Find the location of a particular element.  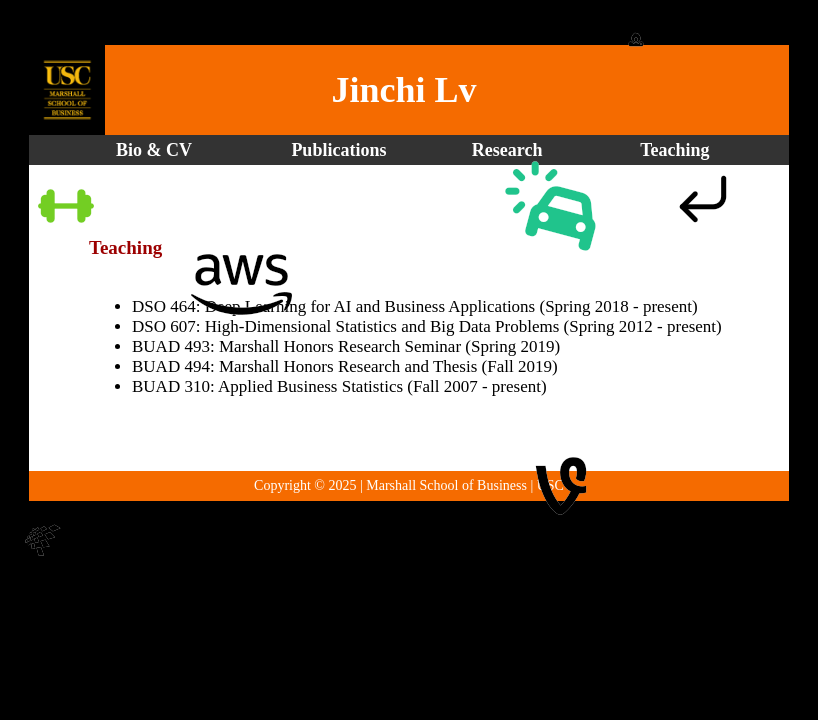

vine app logo is located at coordinates (561, 486).